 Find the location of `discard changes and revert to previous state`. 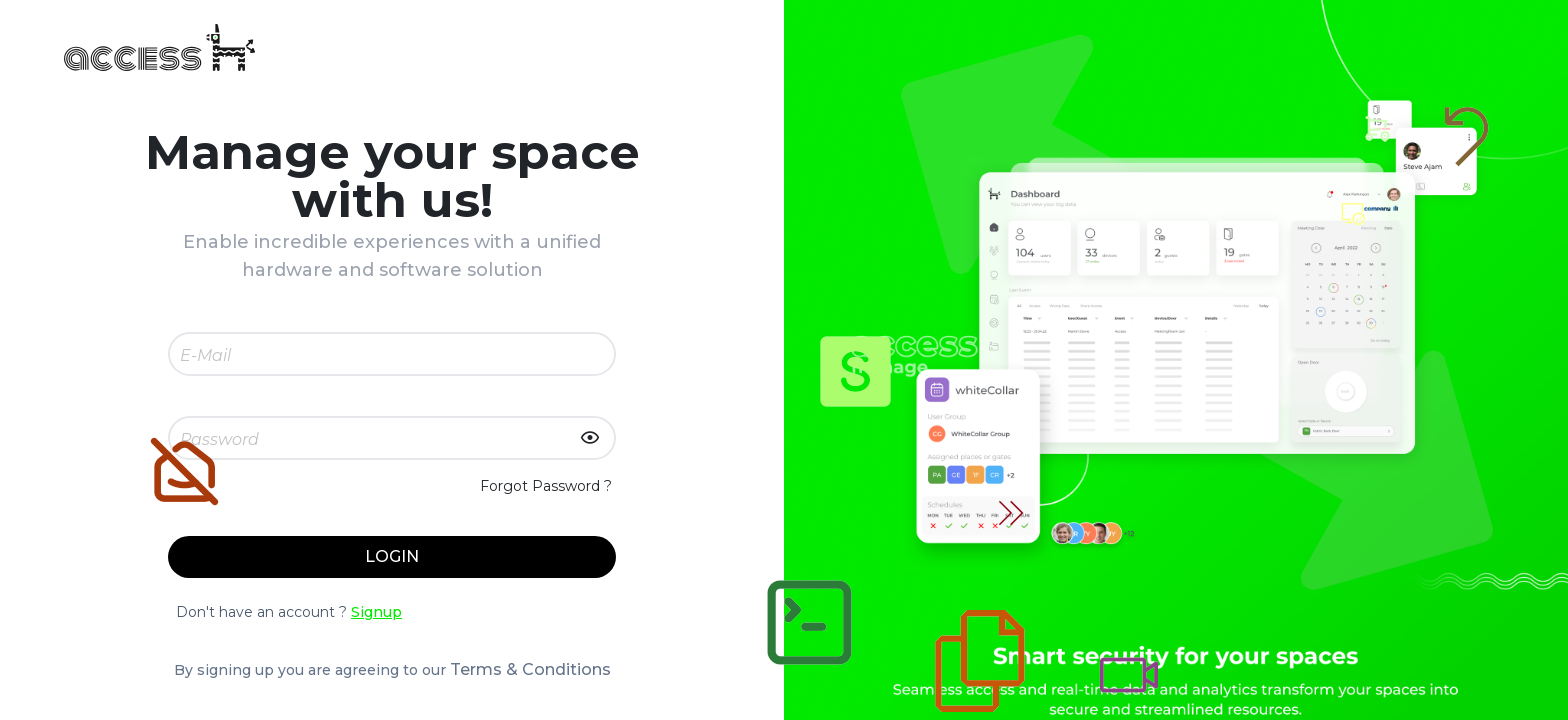

discard changes and revert to previous state is located at coordinates (1465, 134).